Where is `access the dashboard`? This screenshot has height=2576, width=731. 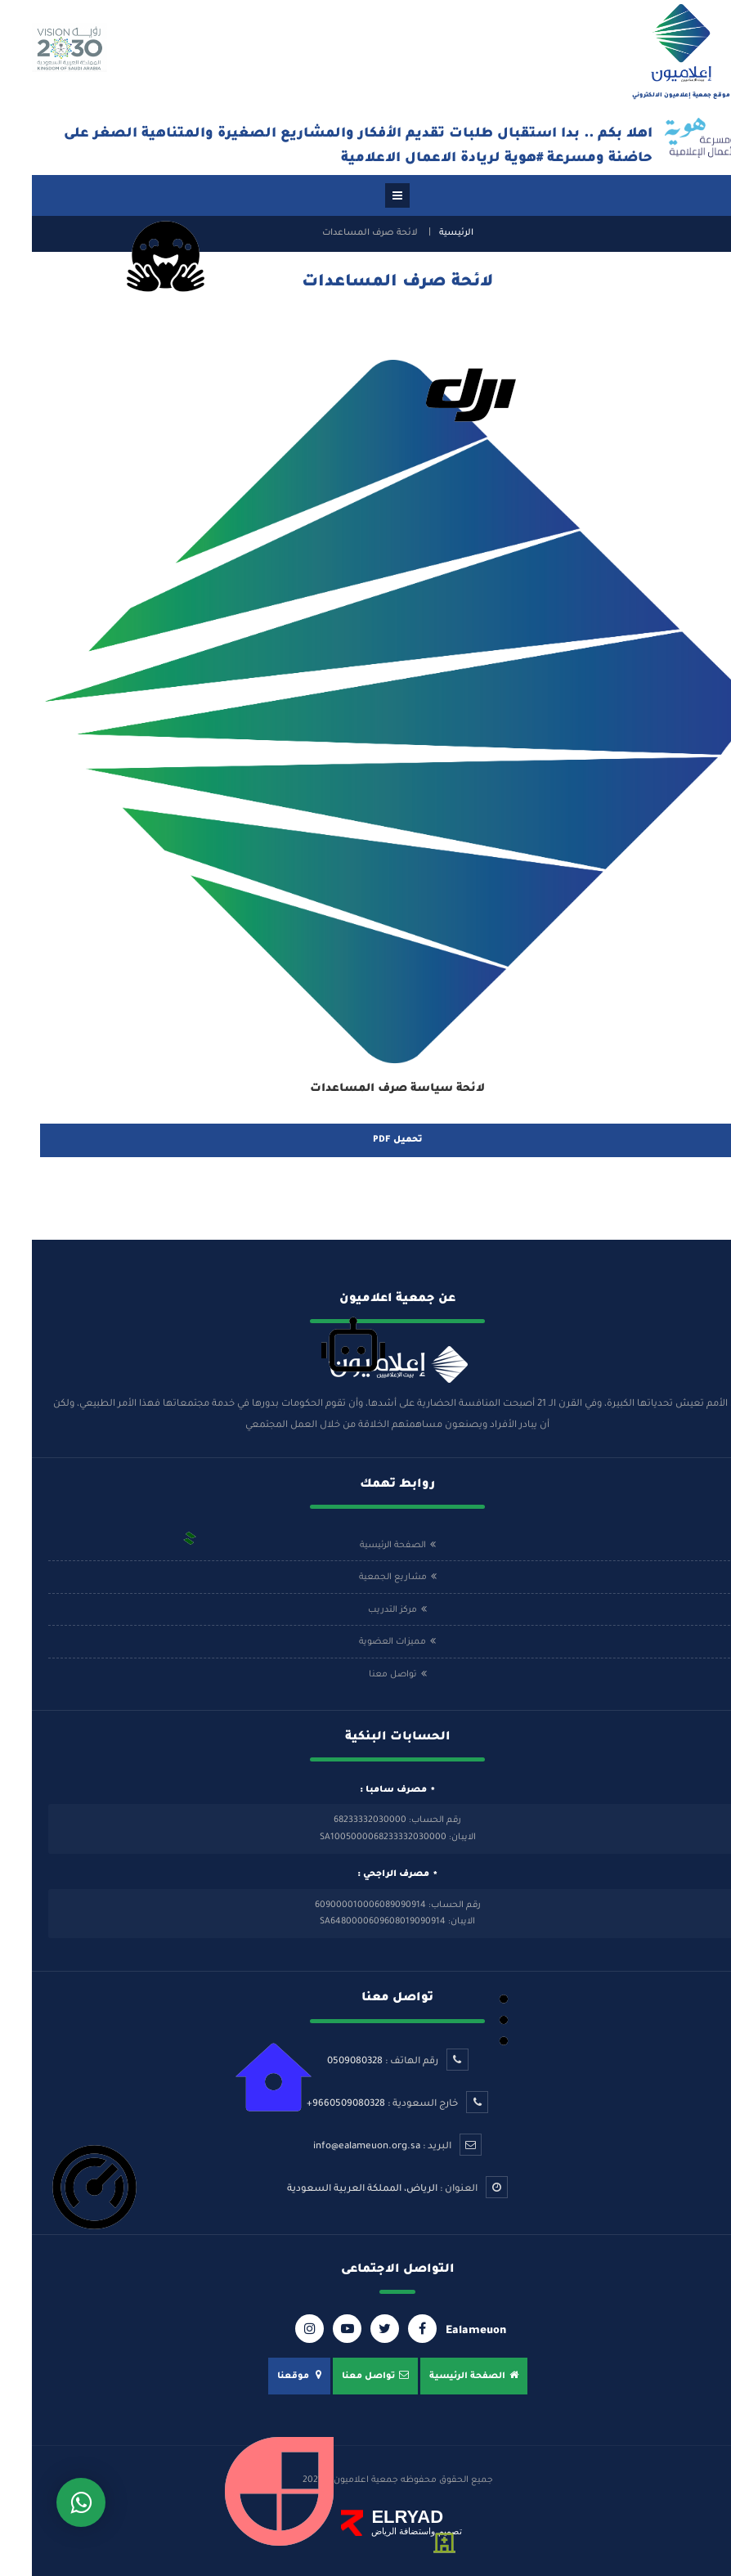
access the dashboard is located at coordinates (94, 2187).